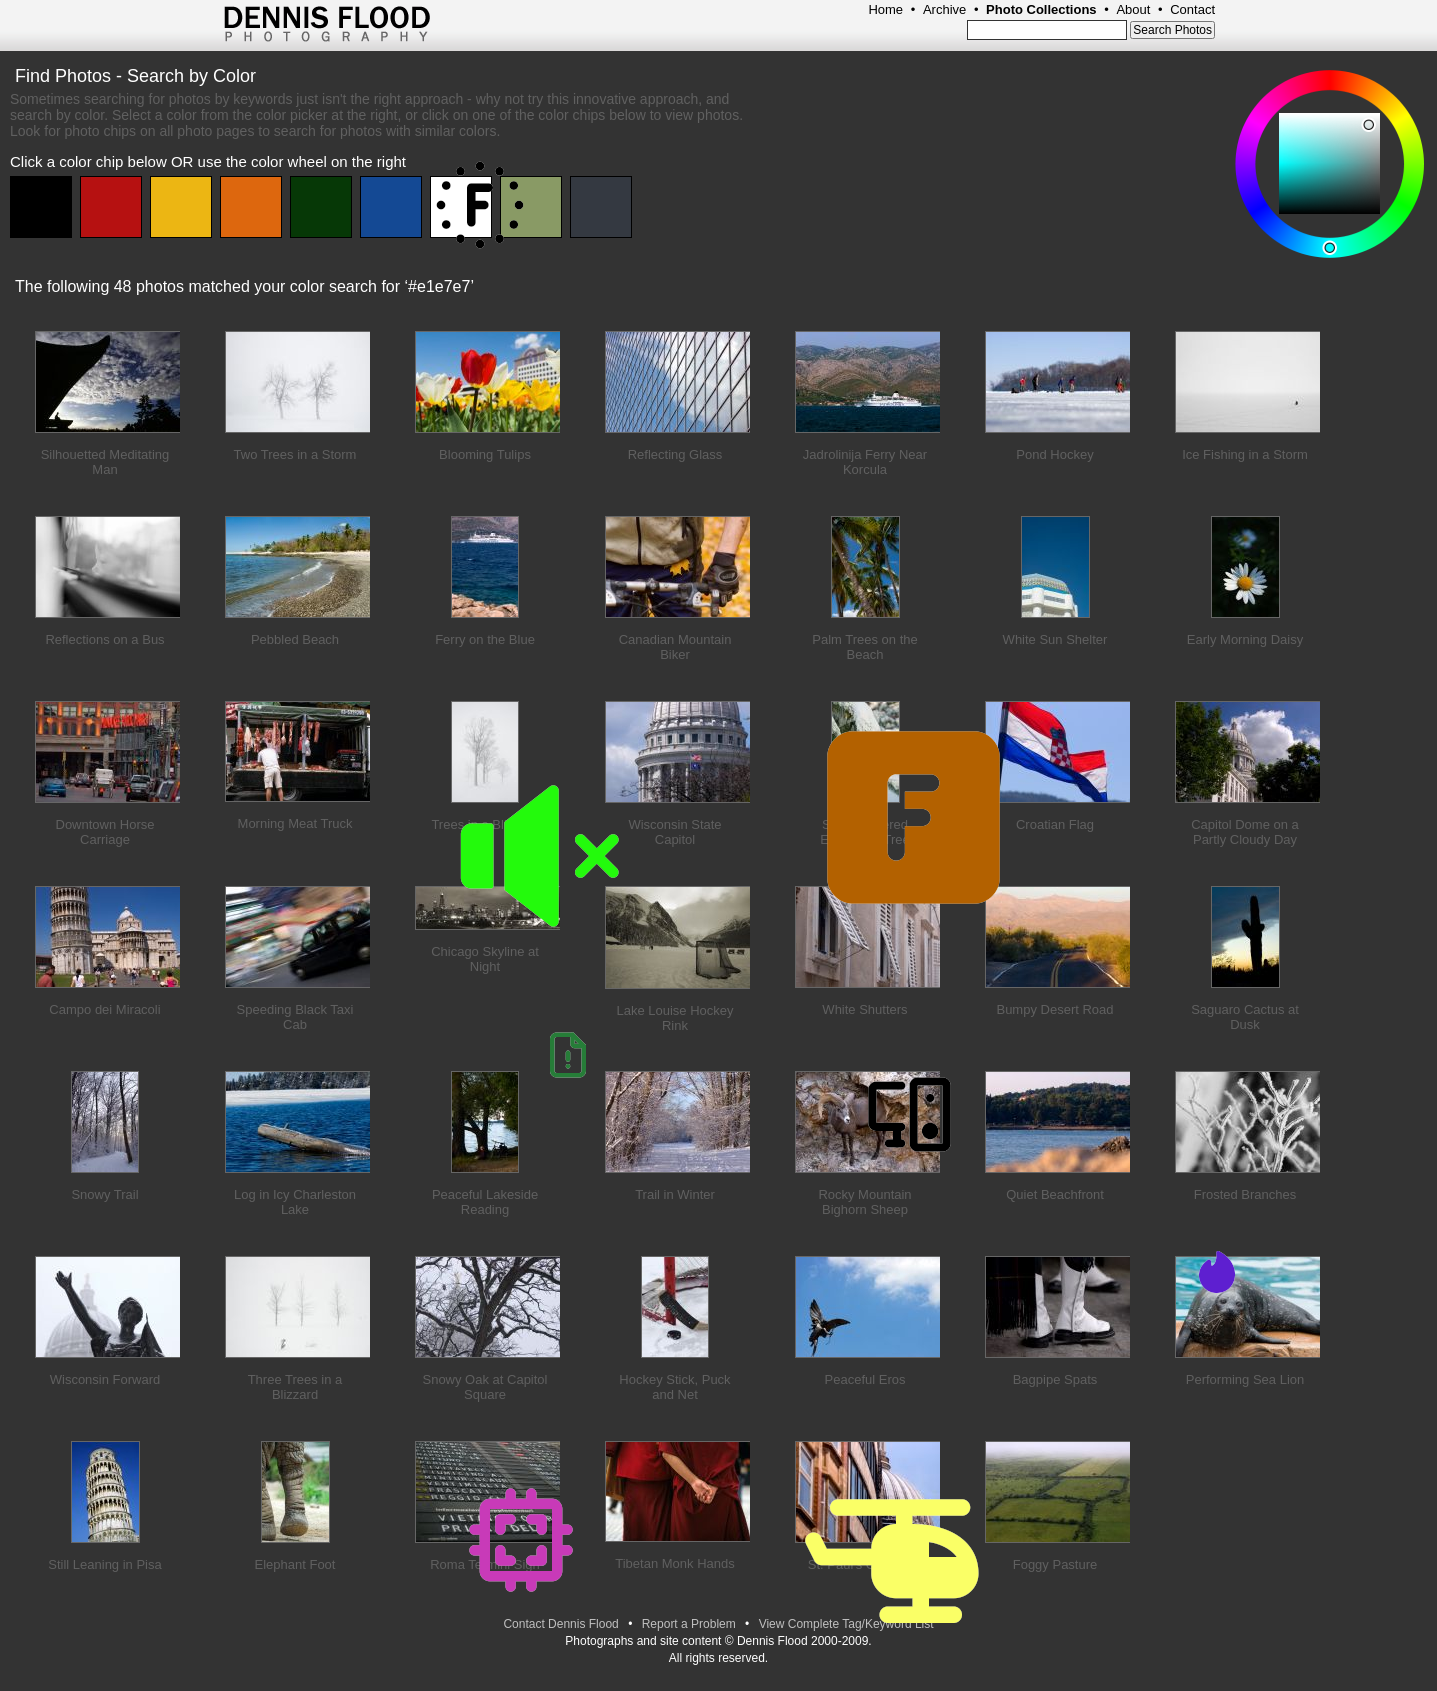 Image resolution: width=1437 pixels, height=1691 pixels. Describe the element at coordinates (521, 1540) in the screenshot. I see `view CPU or processor information` at that location.